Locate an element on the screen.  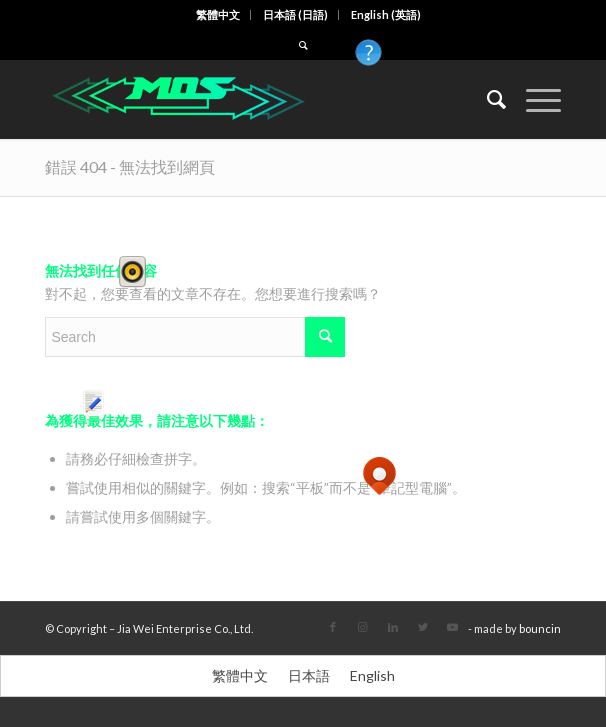
open text editor application is located at coordinates (93, 403).